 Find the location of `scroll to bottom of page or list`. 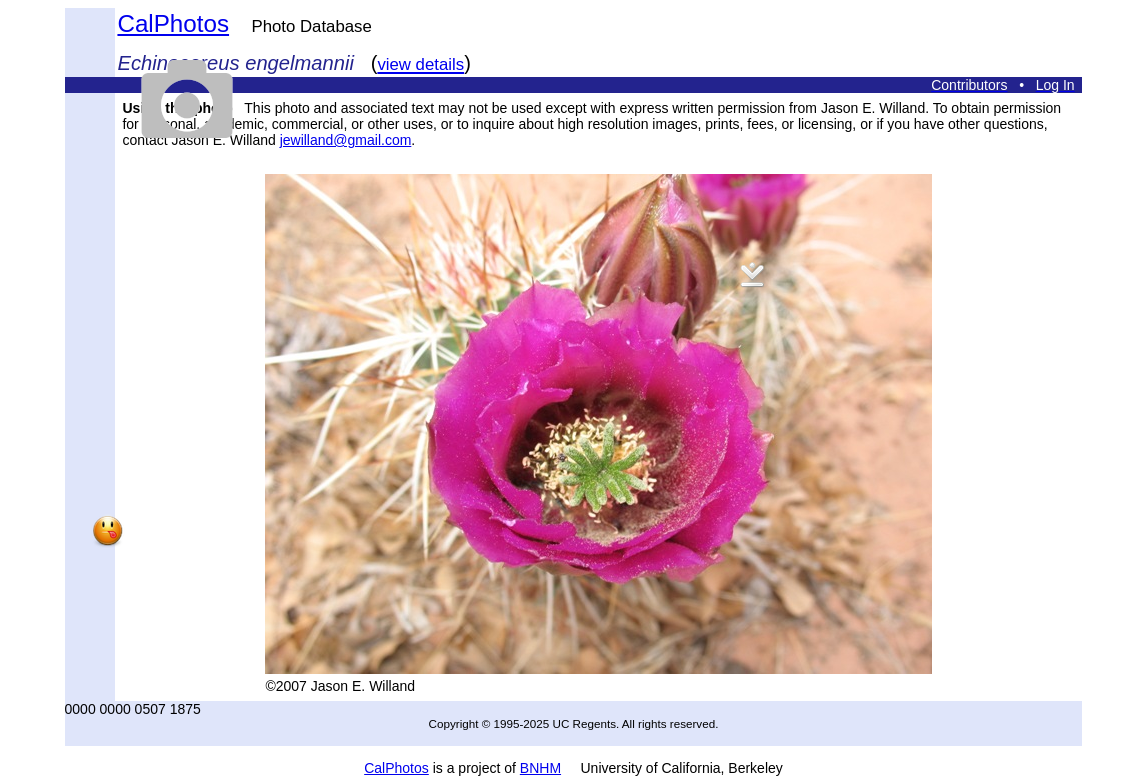

scroll to bottom of page or list is located at coordinates (752, 275).